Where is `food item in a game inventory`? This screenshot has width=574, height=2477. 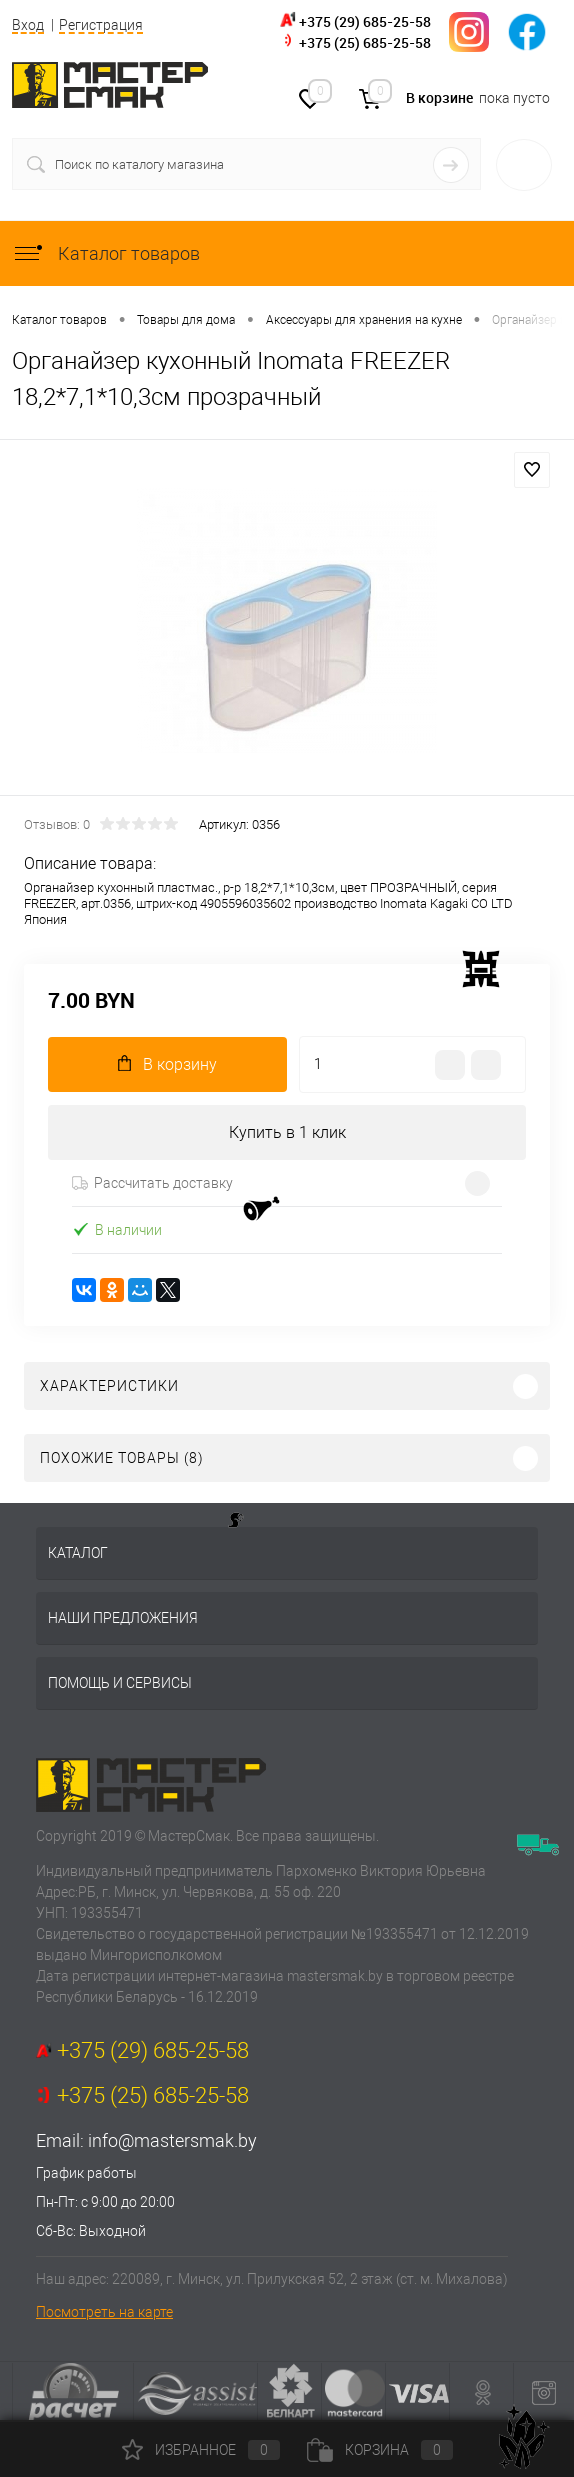
food item in a game inventory is located at coordinates (261, 1208).